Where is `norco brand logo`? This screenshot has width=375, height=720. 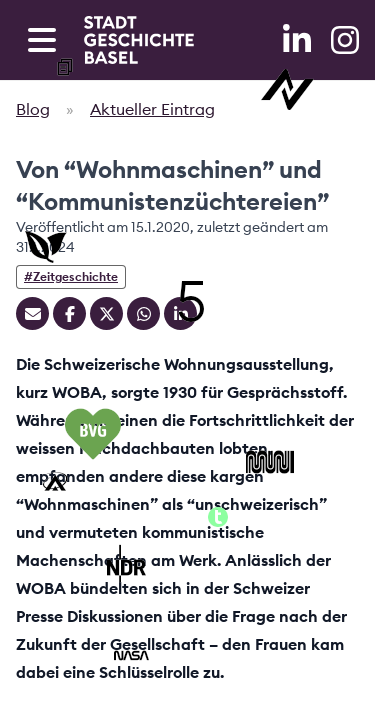
norco brand logo is located at coordinates (287, 89).